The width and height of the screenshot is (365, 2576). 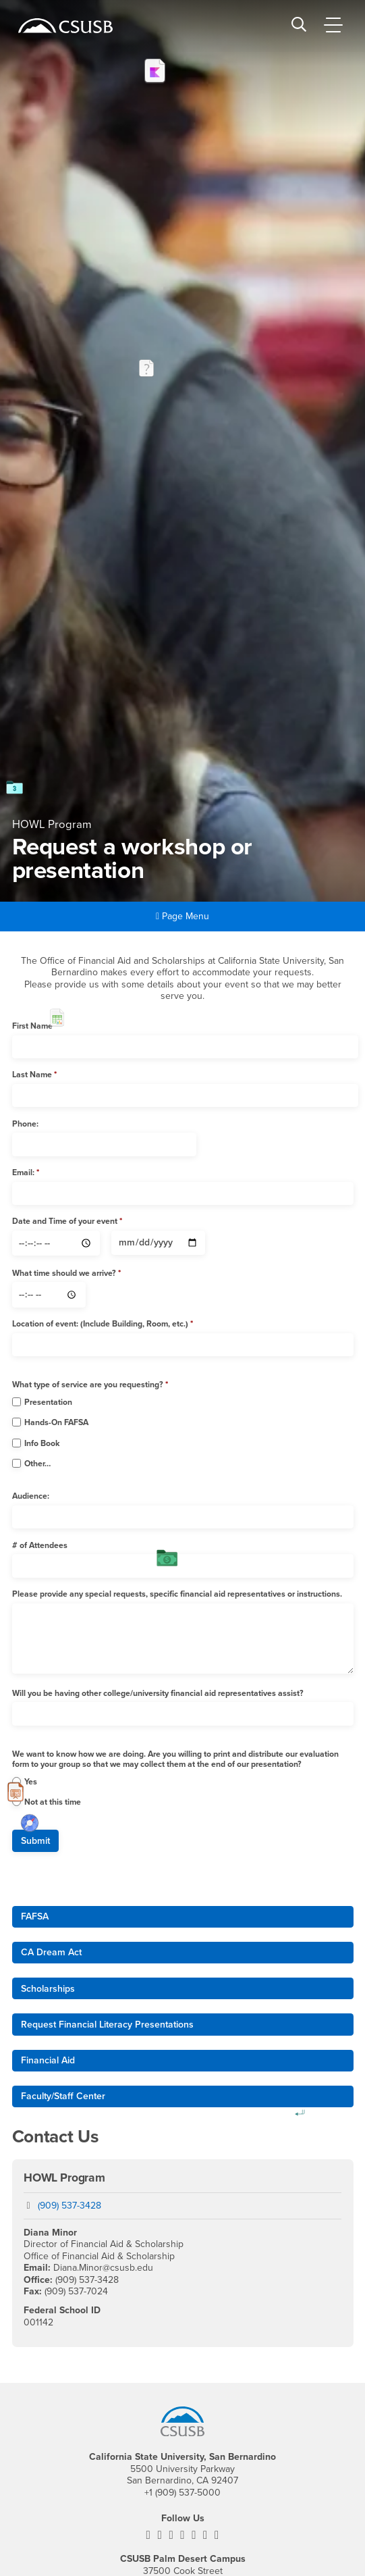 I want to click on open folder containing financial documents, so click(x=167, y=1558).